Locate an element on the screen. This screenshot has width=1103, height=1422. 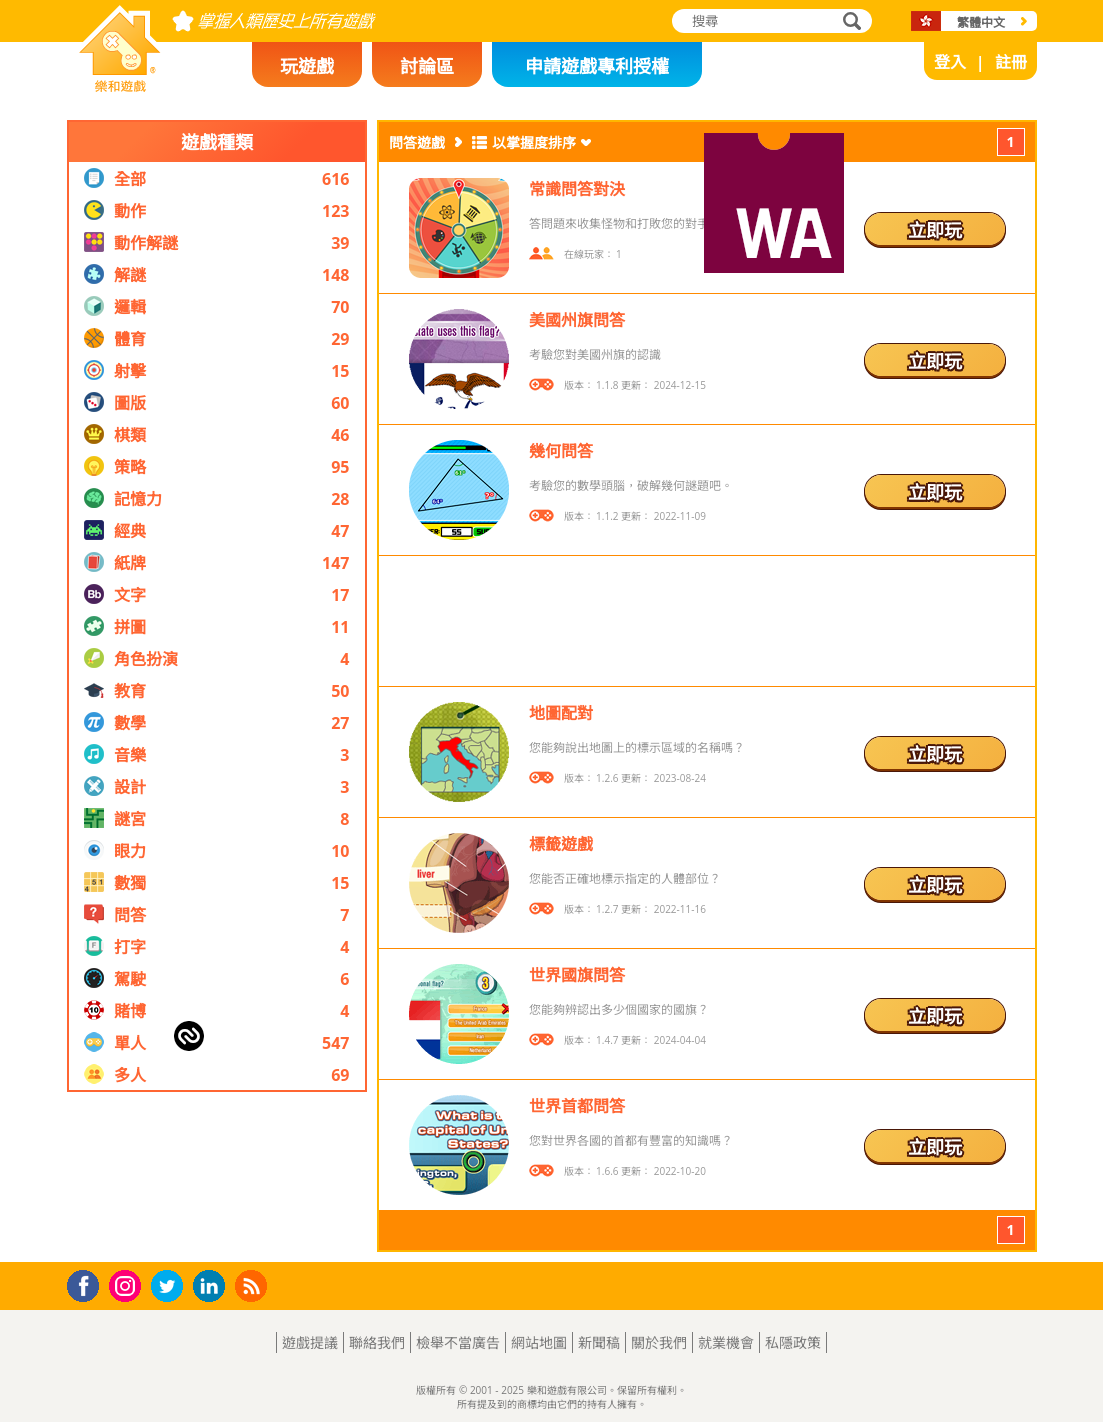
open authy authenticator app is located at coordinates (189, 1036).